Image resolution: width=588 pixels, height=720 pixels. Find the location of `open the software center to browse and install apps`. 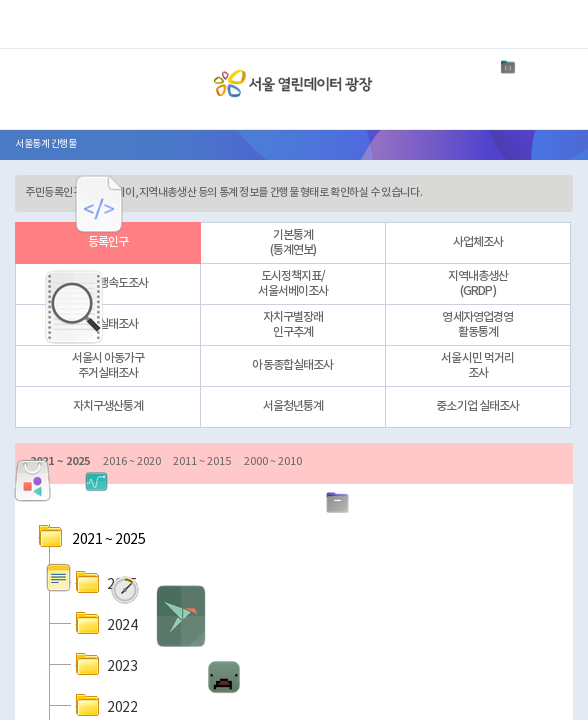

open the software center to browse and install apps is located at coordinates (32, 480).